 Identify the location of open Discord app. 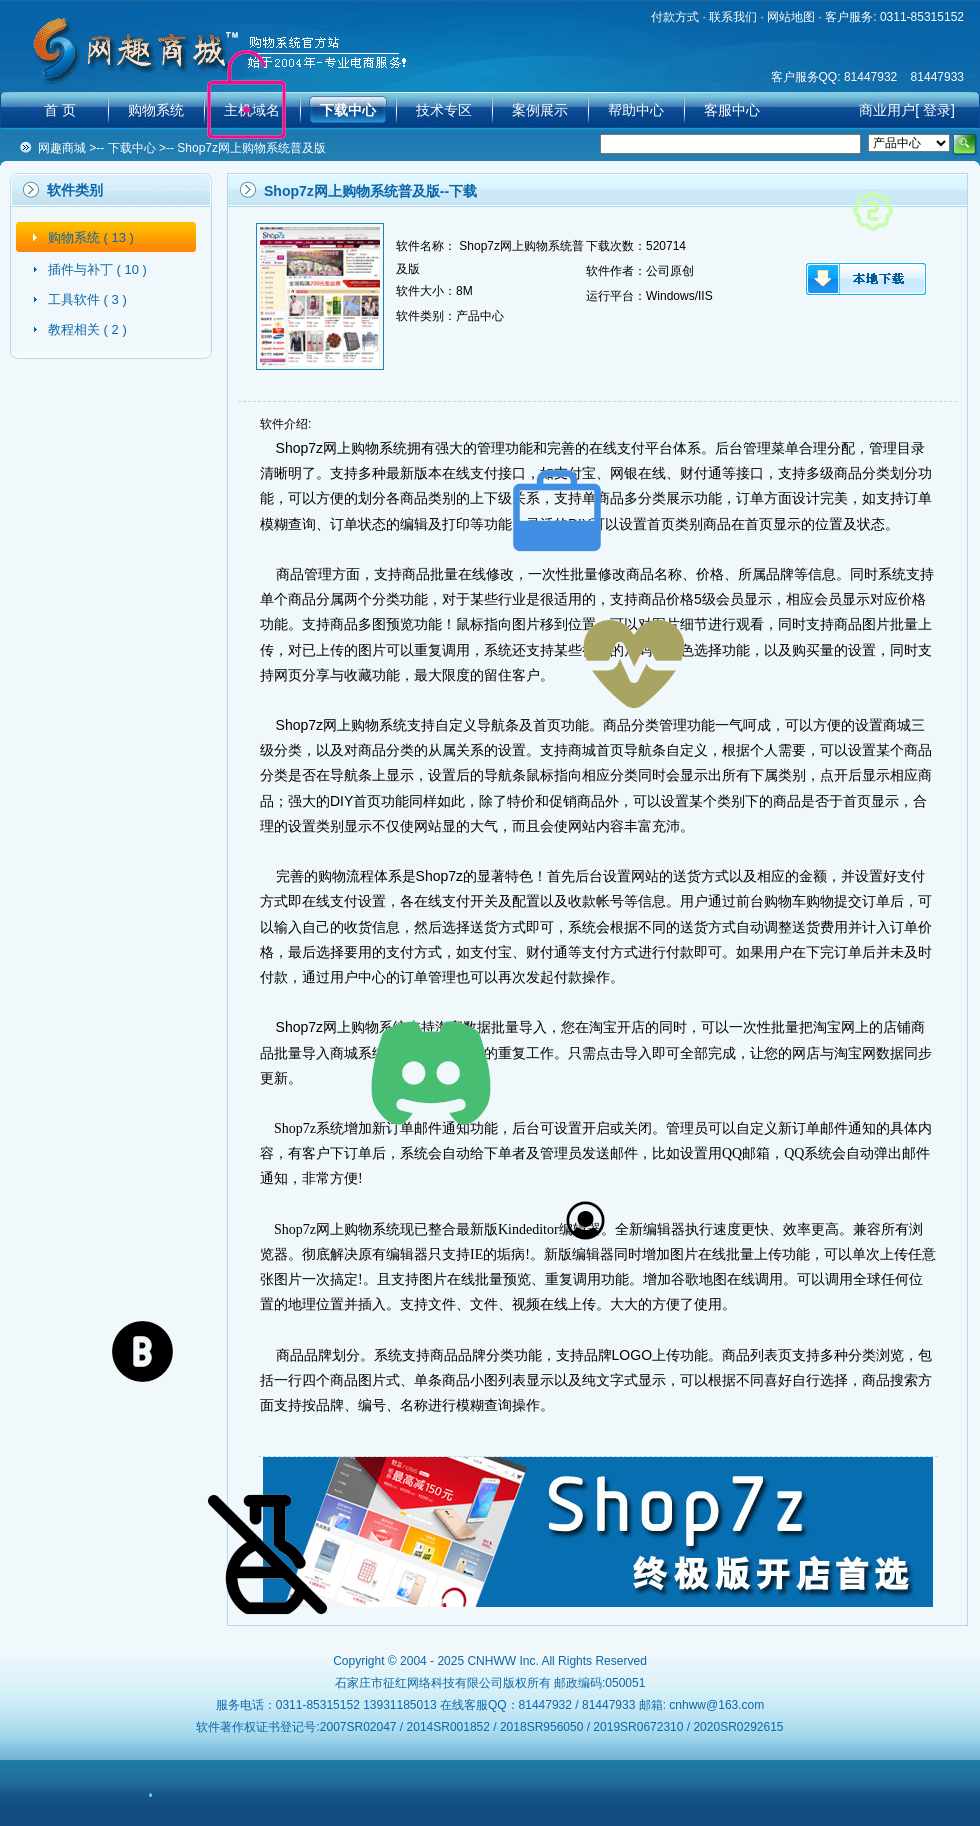
(431, 1073).